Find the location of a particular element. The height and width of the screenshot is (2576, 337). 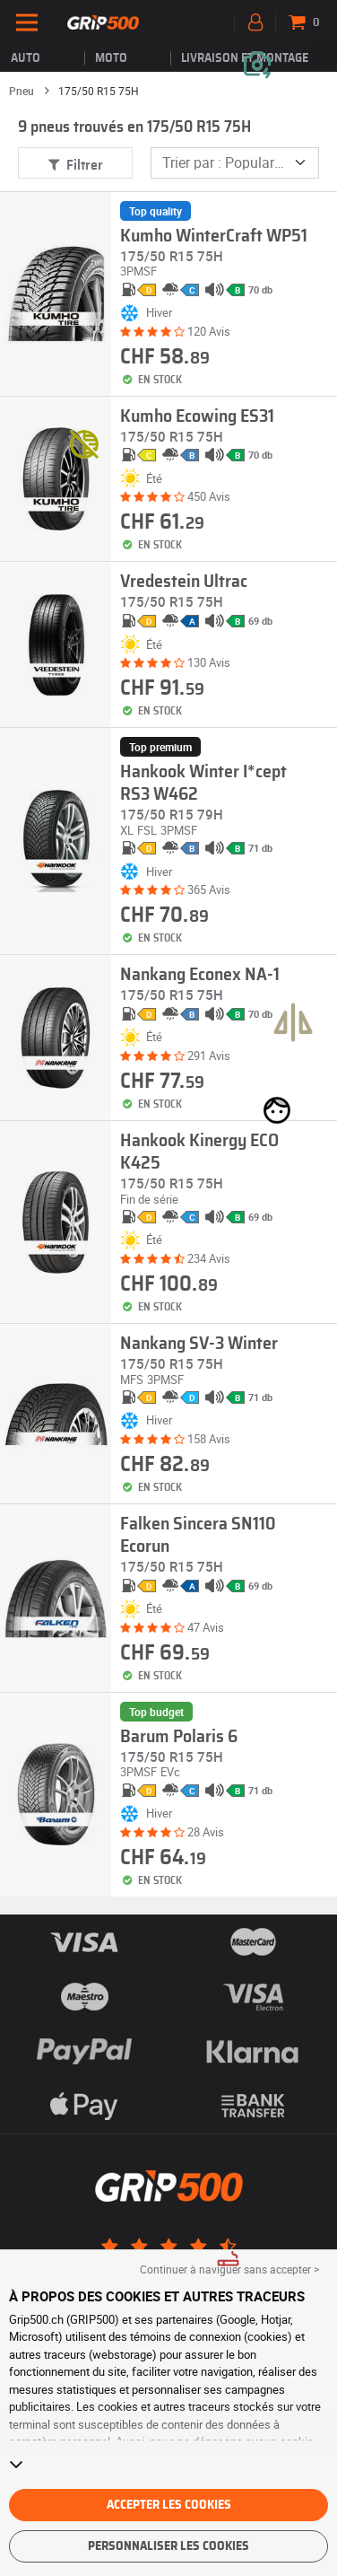

camera flash enabled is located at coordinates (257, 64).